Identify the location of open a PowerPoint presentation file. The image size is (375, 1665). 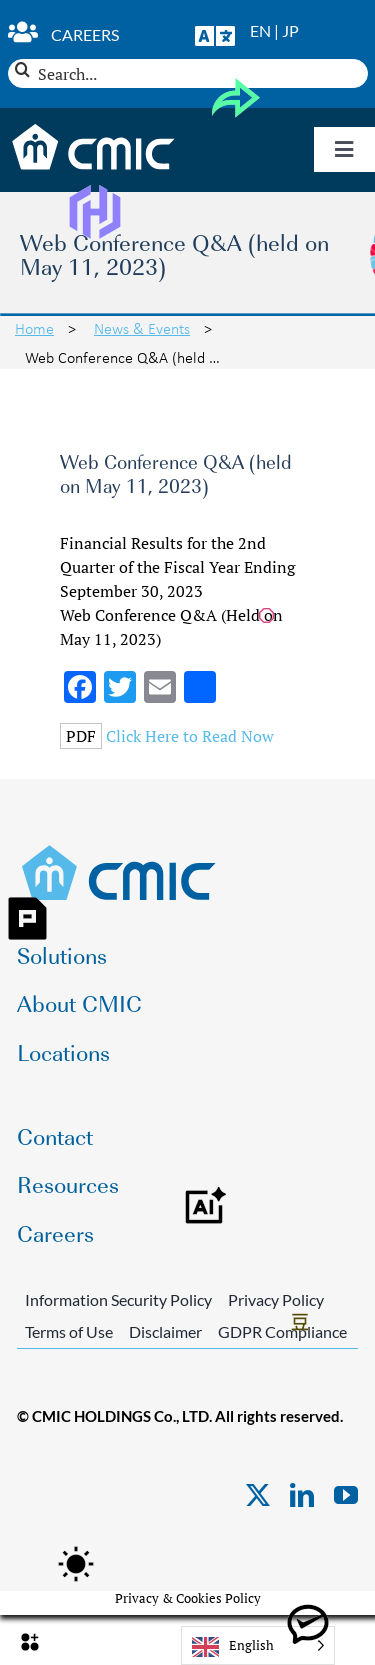
(27, 918).